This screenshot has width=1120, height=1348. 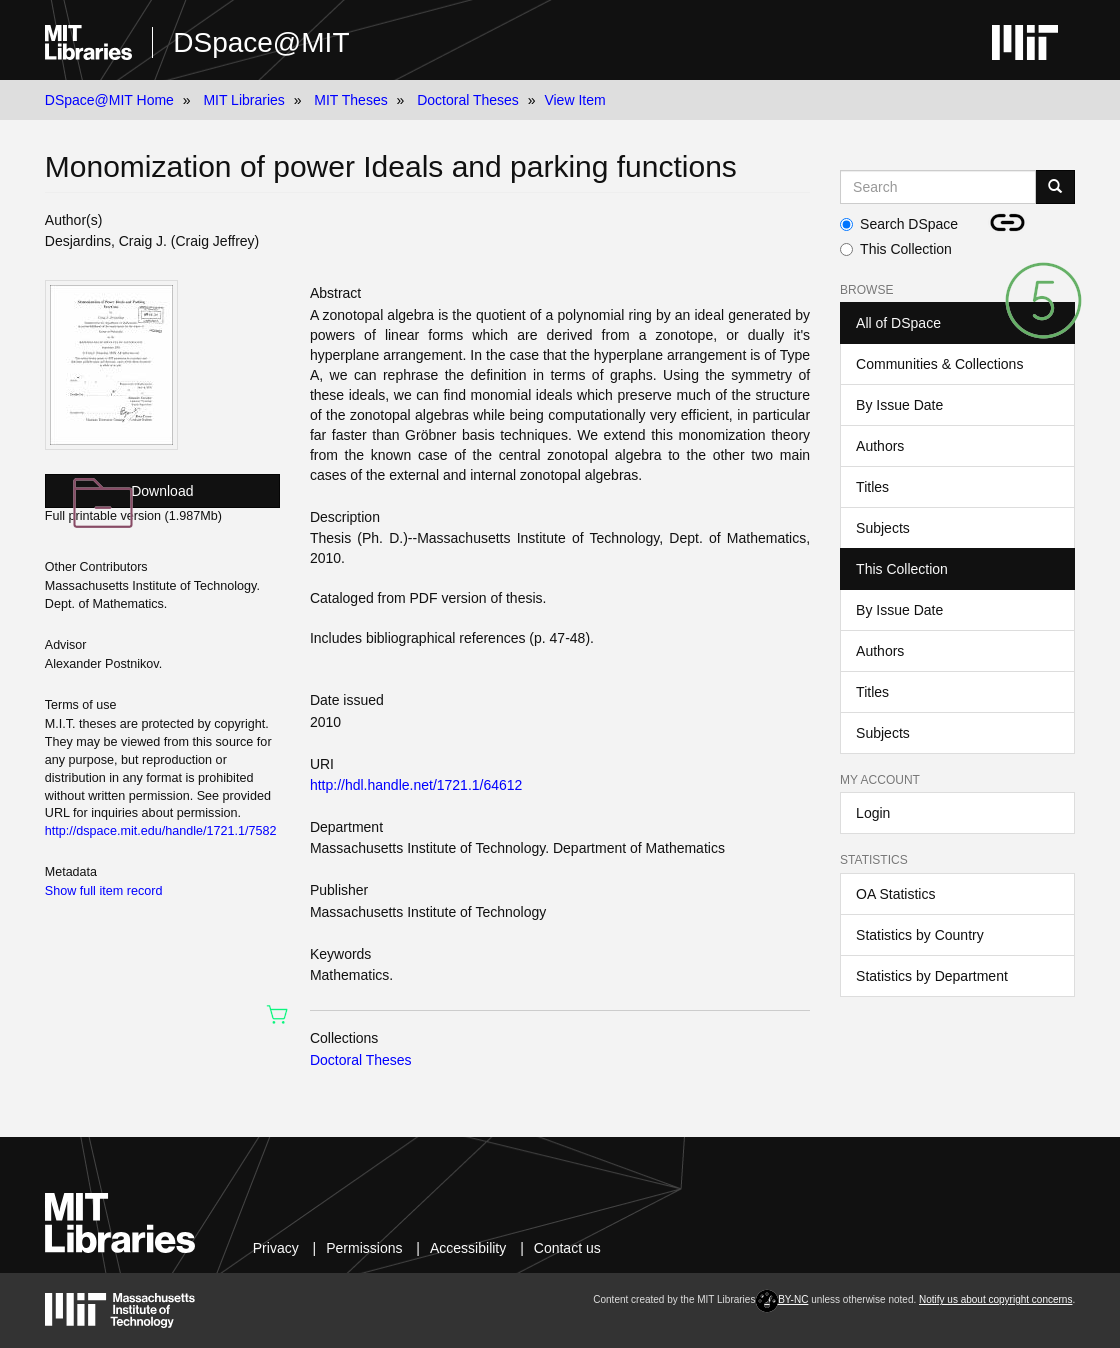 I want to click on remove a file from this folder, so click(x=103, y=503).